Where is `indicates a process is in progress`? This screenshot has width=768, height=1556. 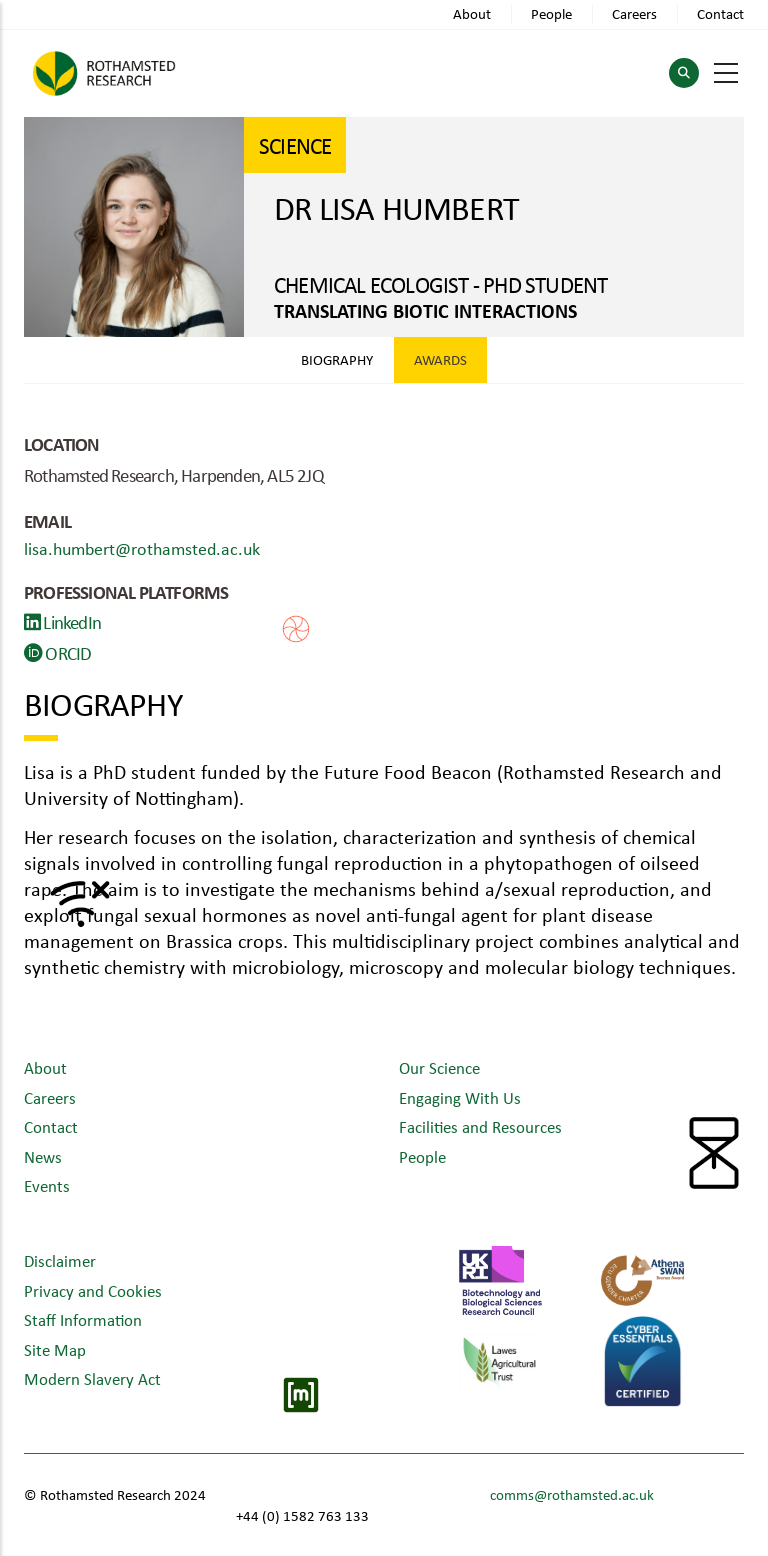
indicates a process is in progress is located at coordinates (714, 1153).